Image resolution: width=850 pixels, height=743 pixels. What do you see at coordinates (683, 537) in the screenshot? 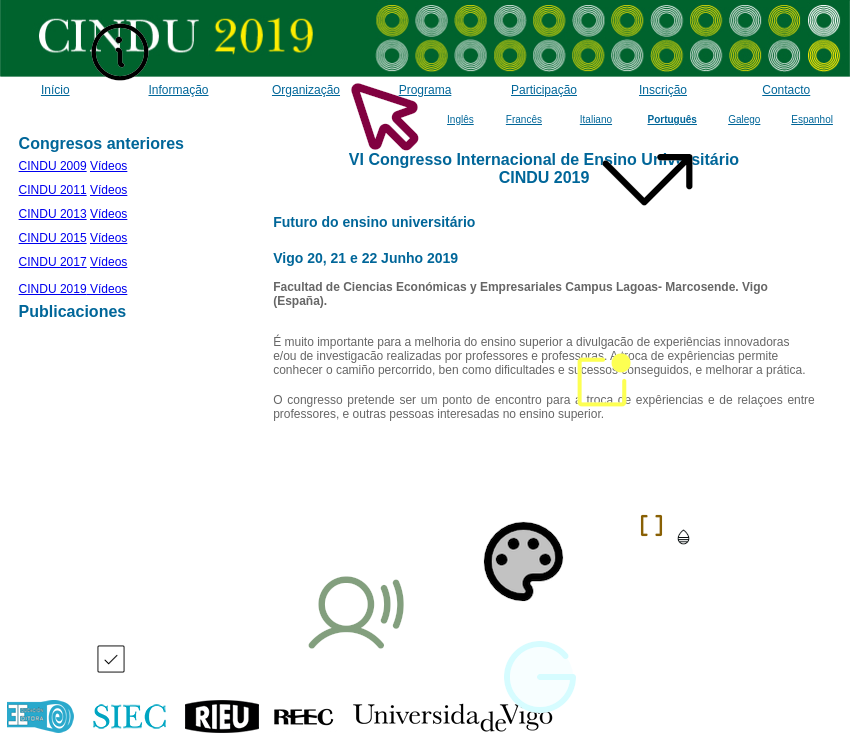
I see `indicates partial fill level or half-full status` at bounding box center [683, 537].